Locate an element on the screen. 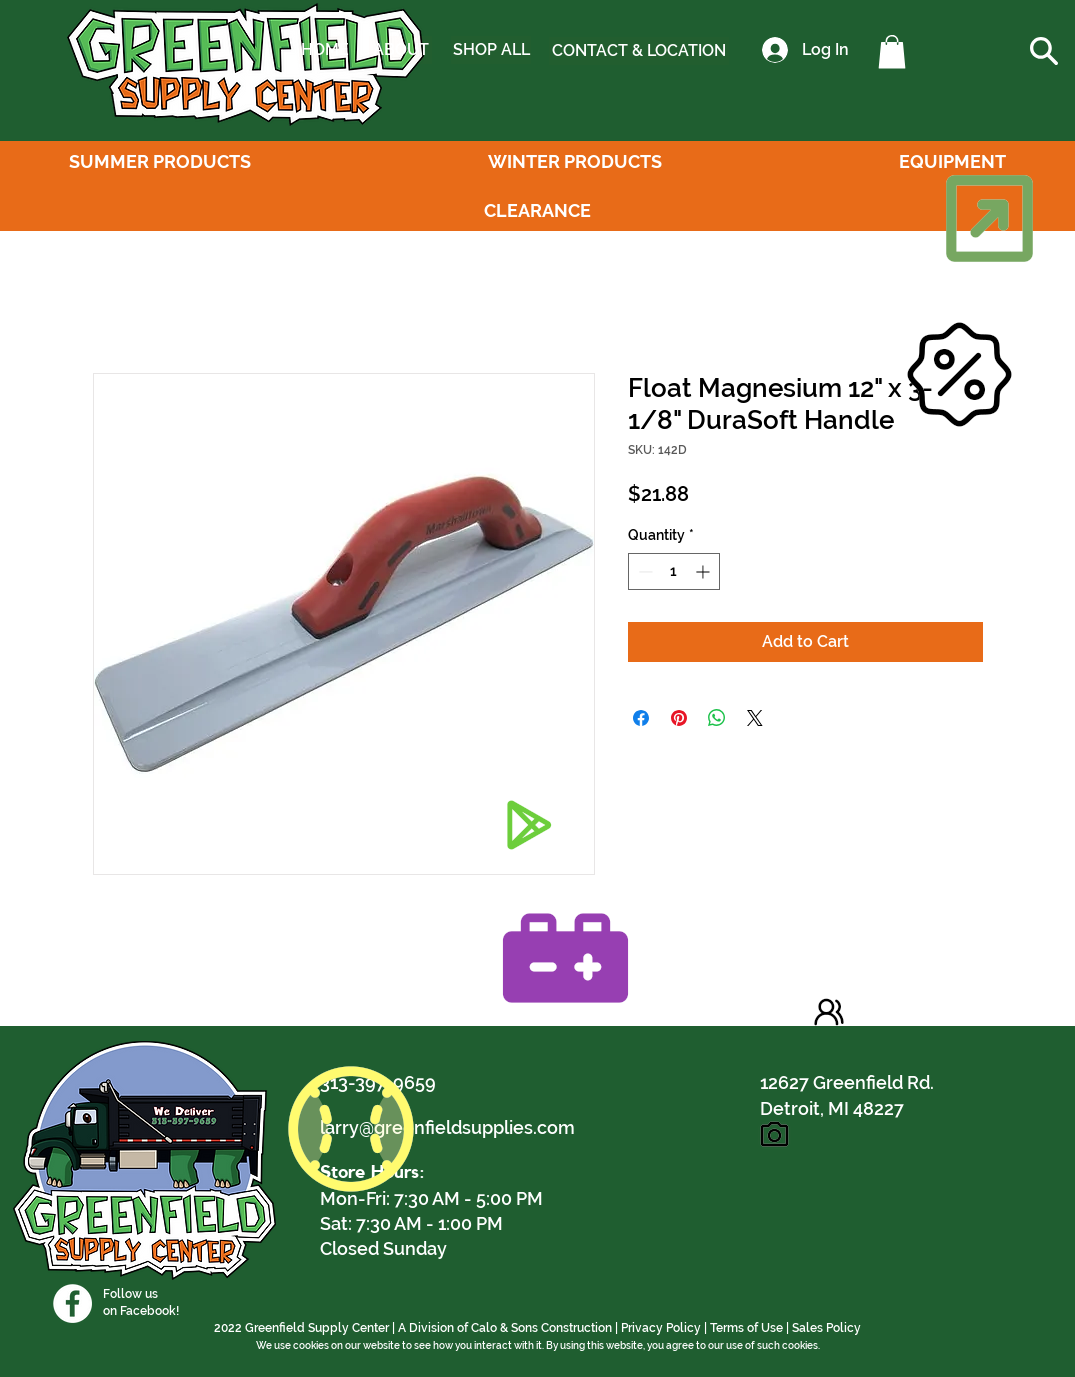 The image size is (1075, 1377). check vehicle battery status is located at coordinates (565, 962).